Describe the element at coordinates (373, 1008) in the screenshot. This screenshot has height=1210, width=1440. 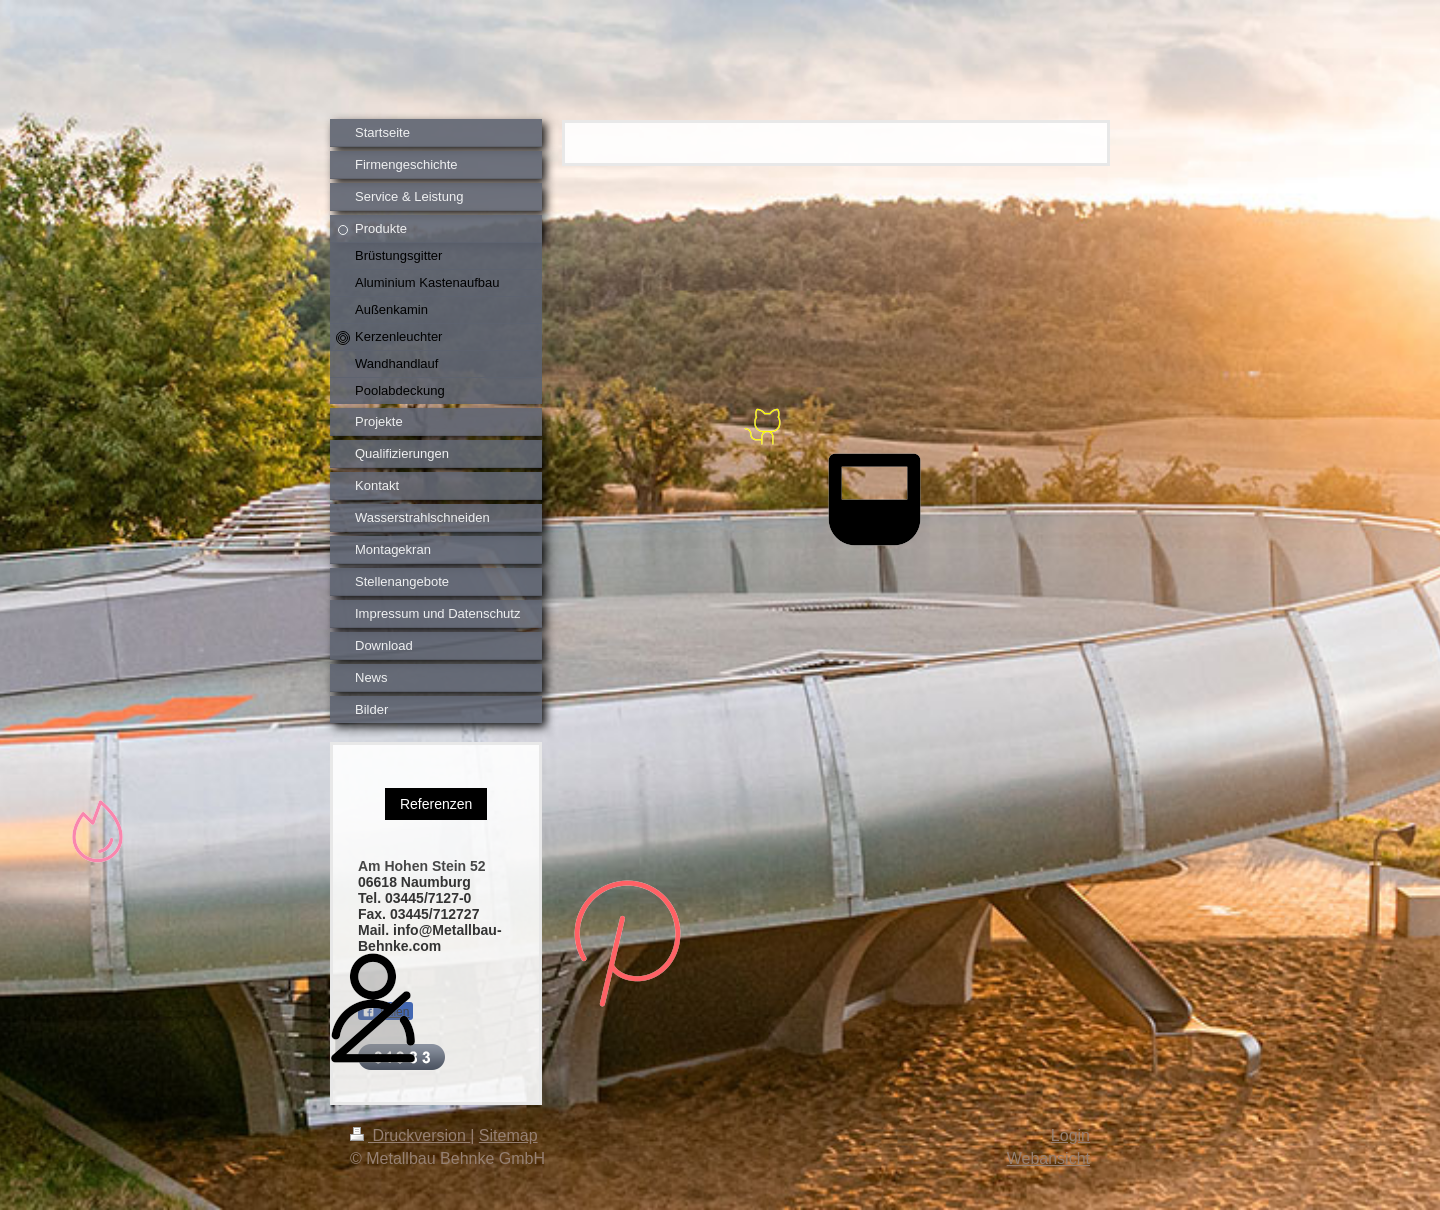
I see `indicates seatbelt reminder or safety warning` at that location.